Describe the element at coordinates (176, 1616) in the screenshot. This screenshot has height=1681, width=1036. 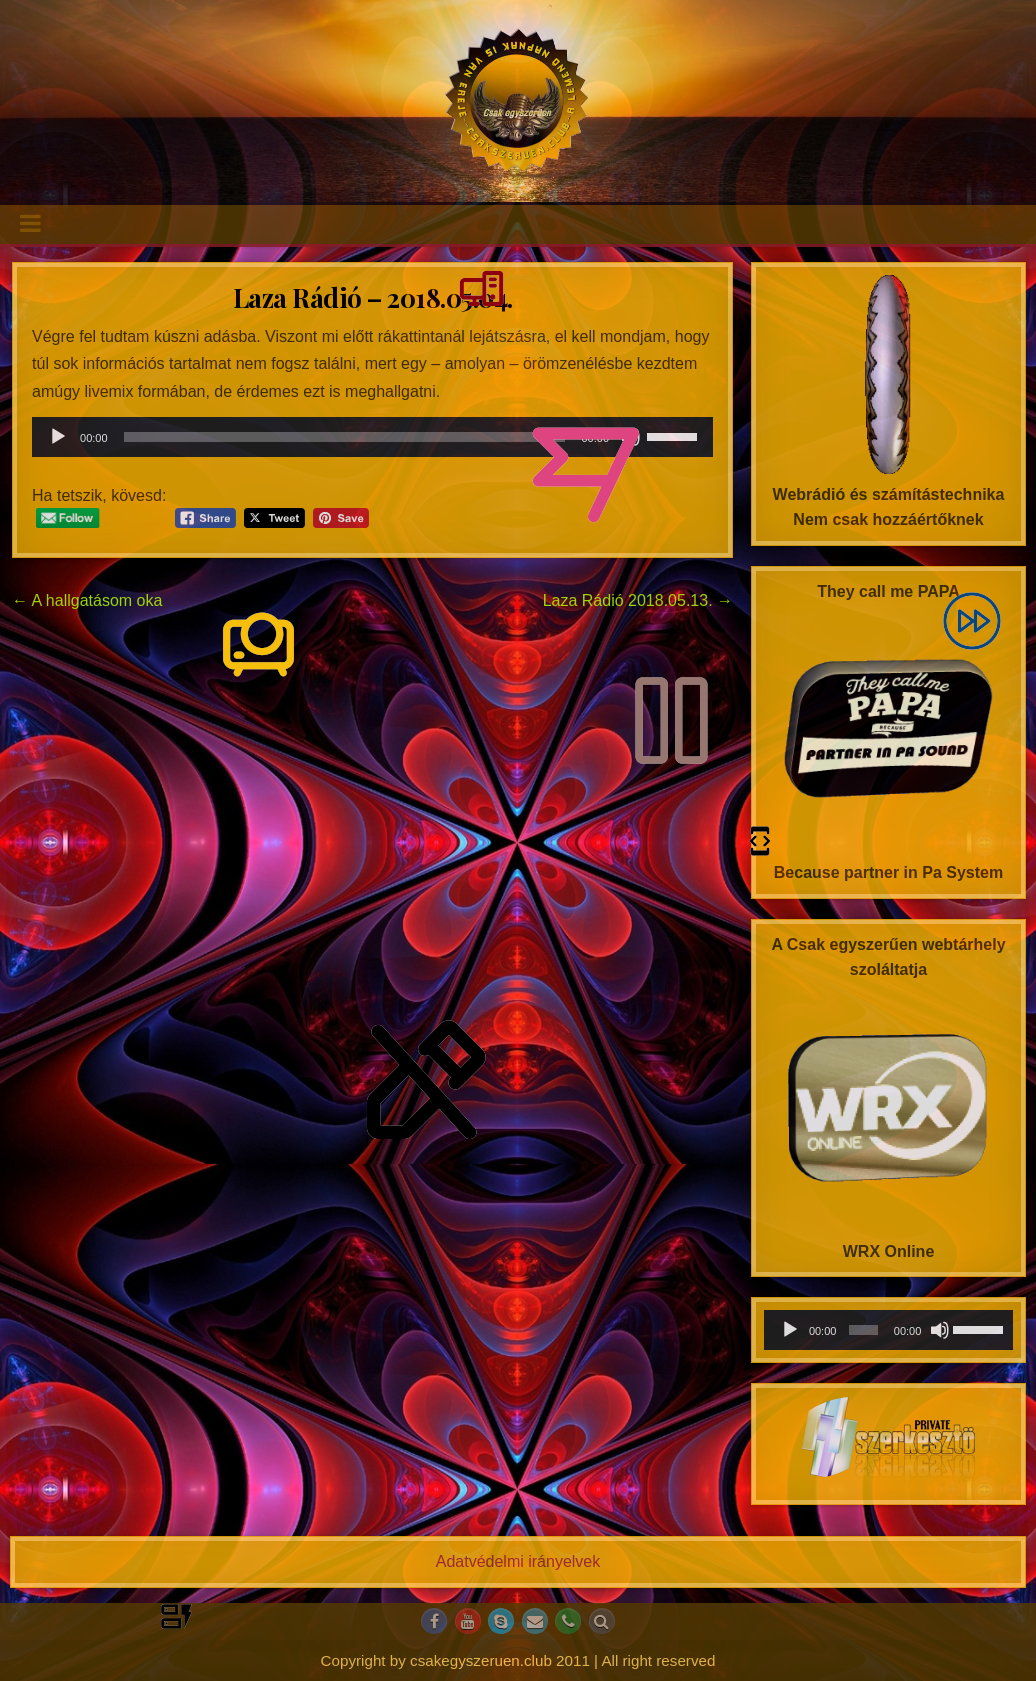
I see `access dynamic or auto-generated forms` at that location.